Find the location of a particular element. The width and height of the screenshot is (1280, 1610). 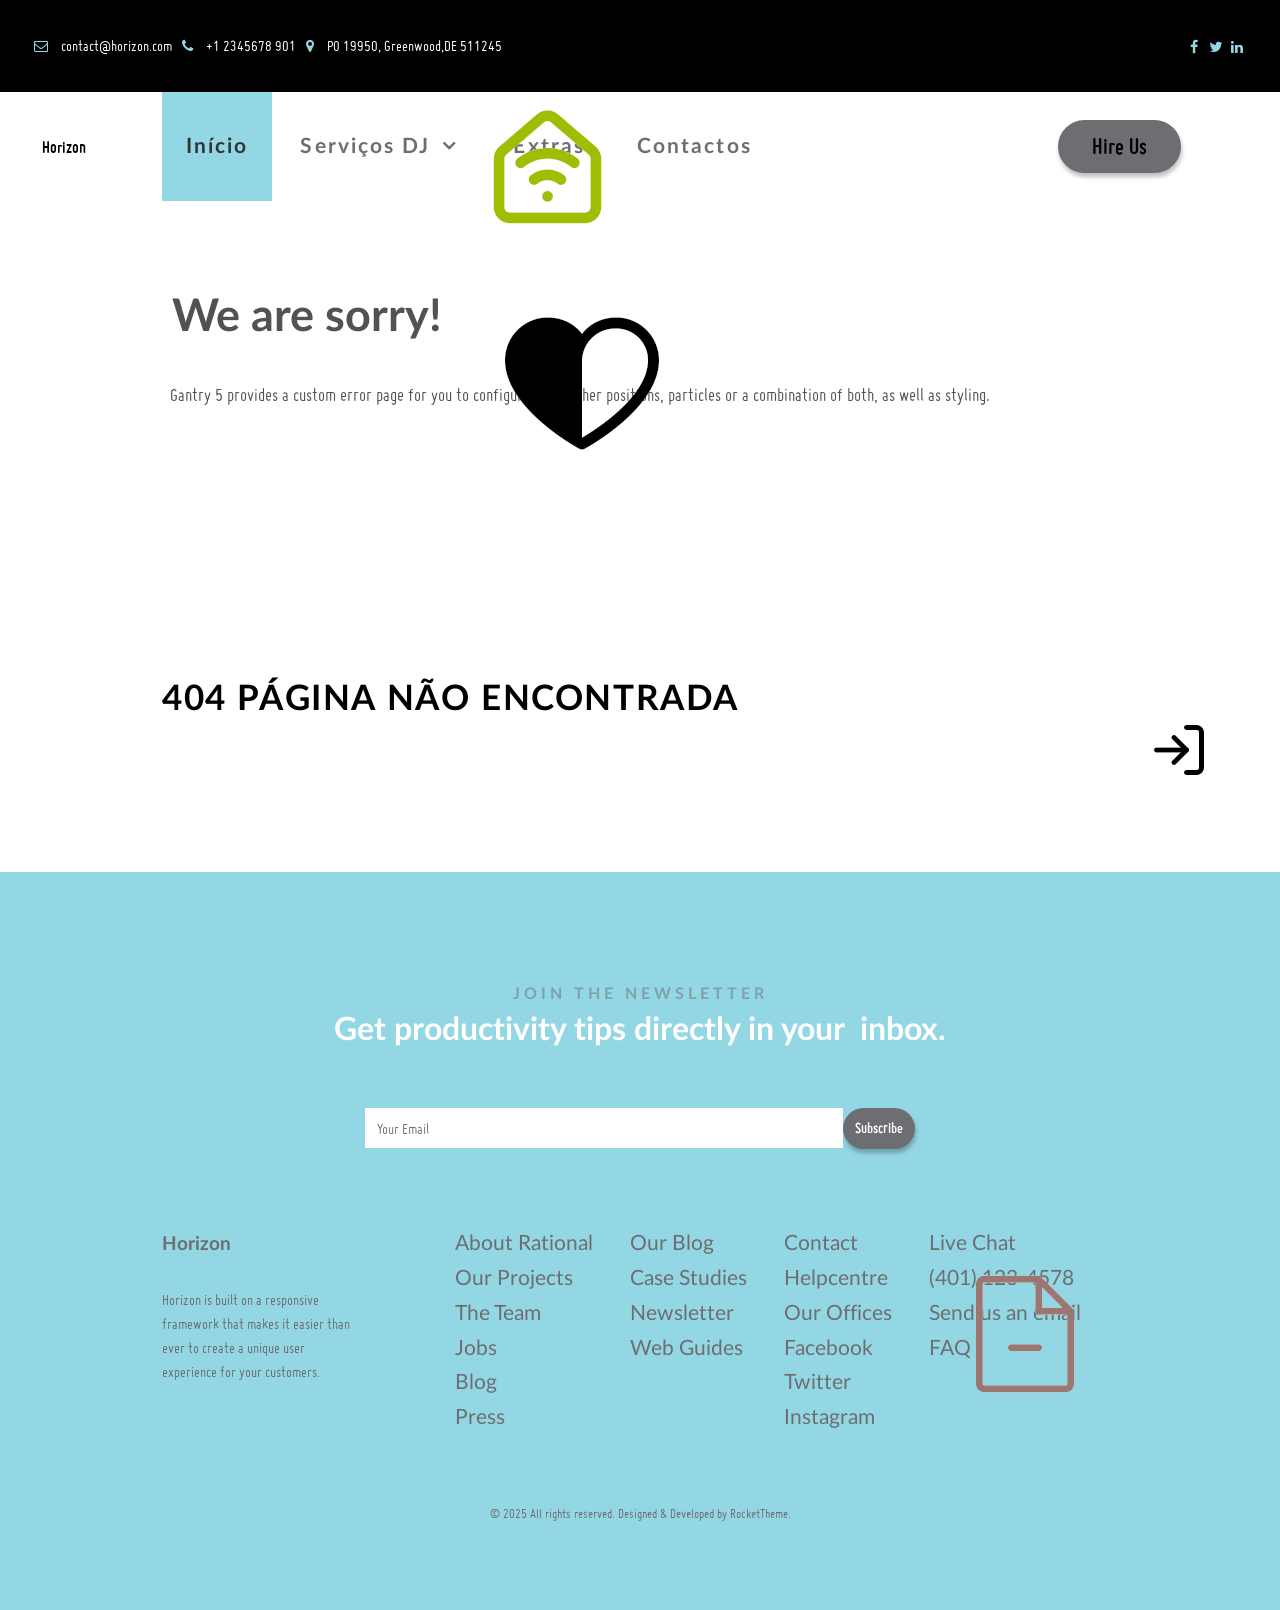

indicates partial like or favorite status is located at coordinates (582, 378).